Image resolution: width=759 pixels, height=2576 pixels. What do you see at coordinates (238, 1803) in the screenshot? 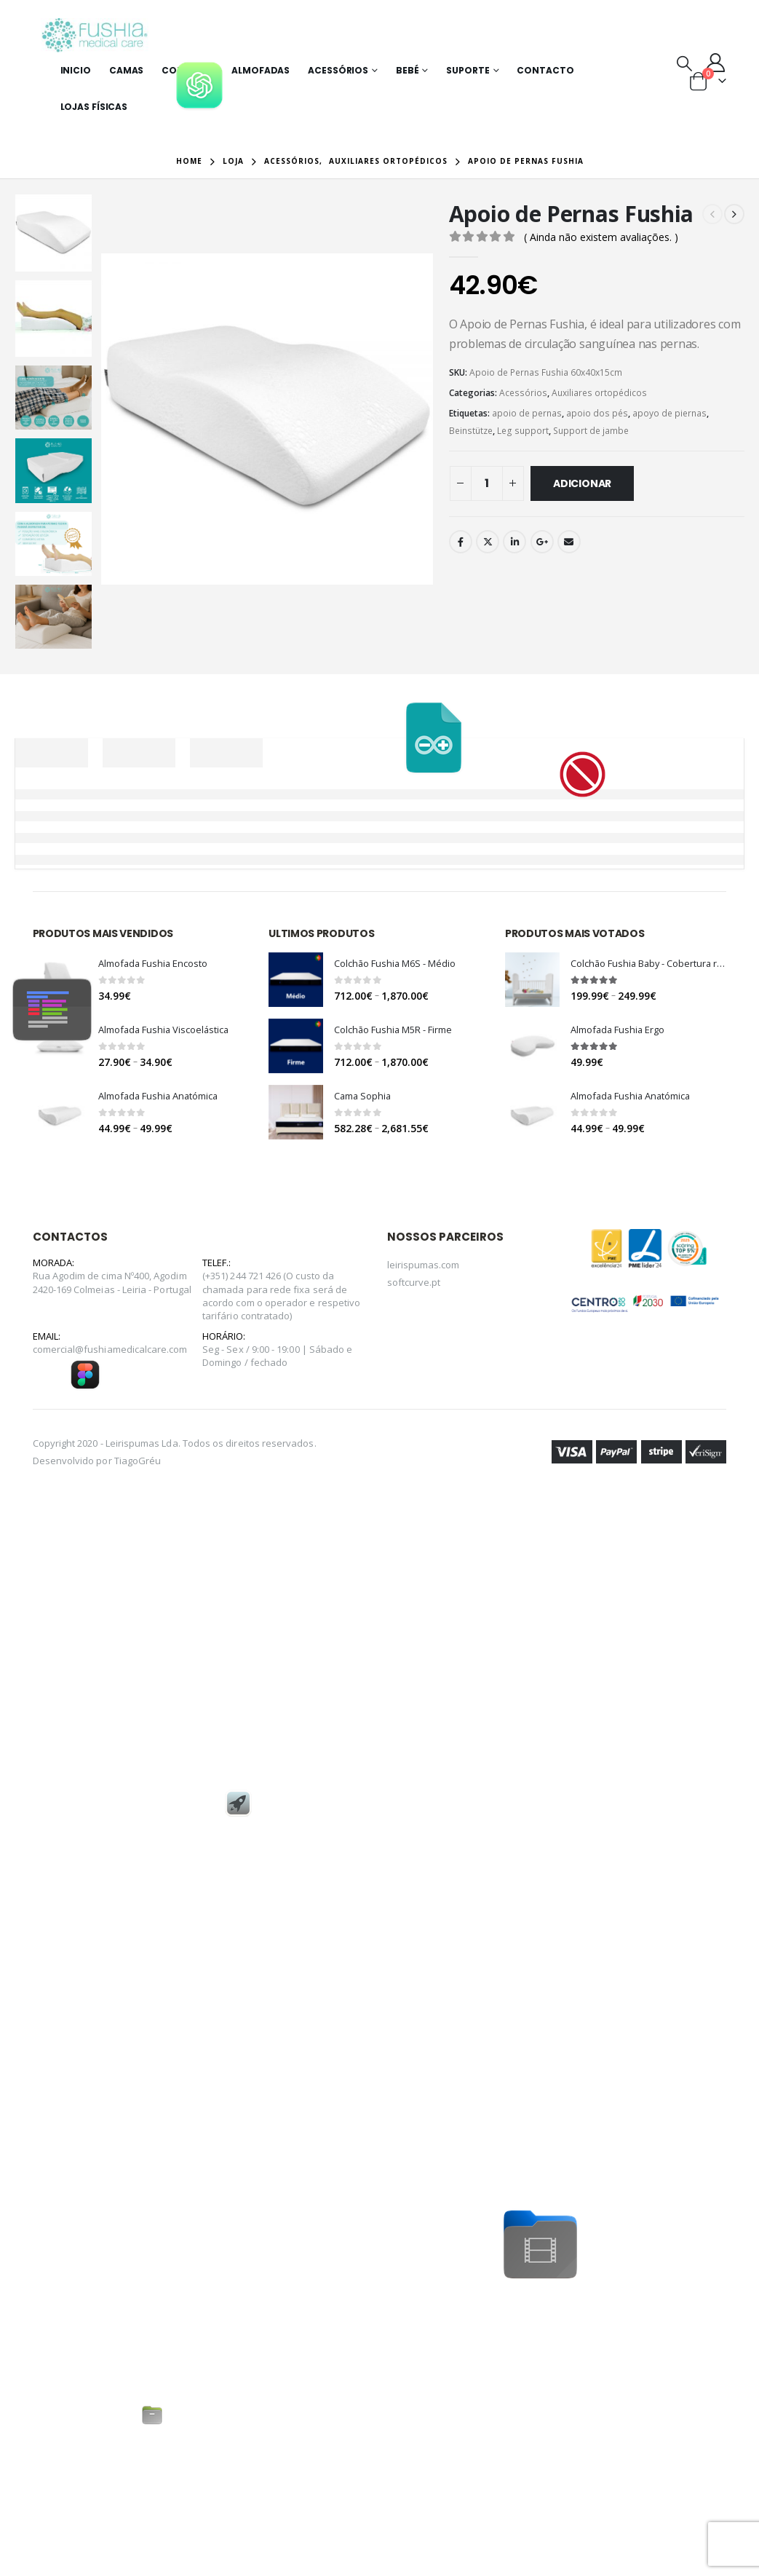
I see `open the app launcher` at bounding box center [238, 1803].